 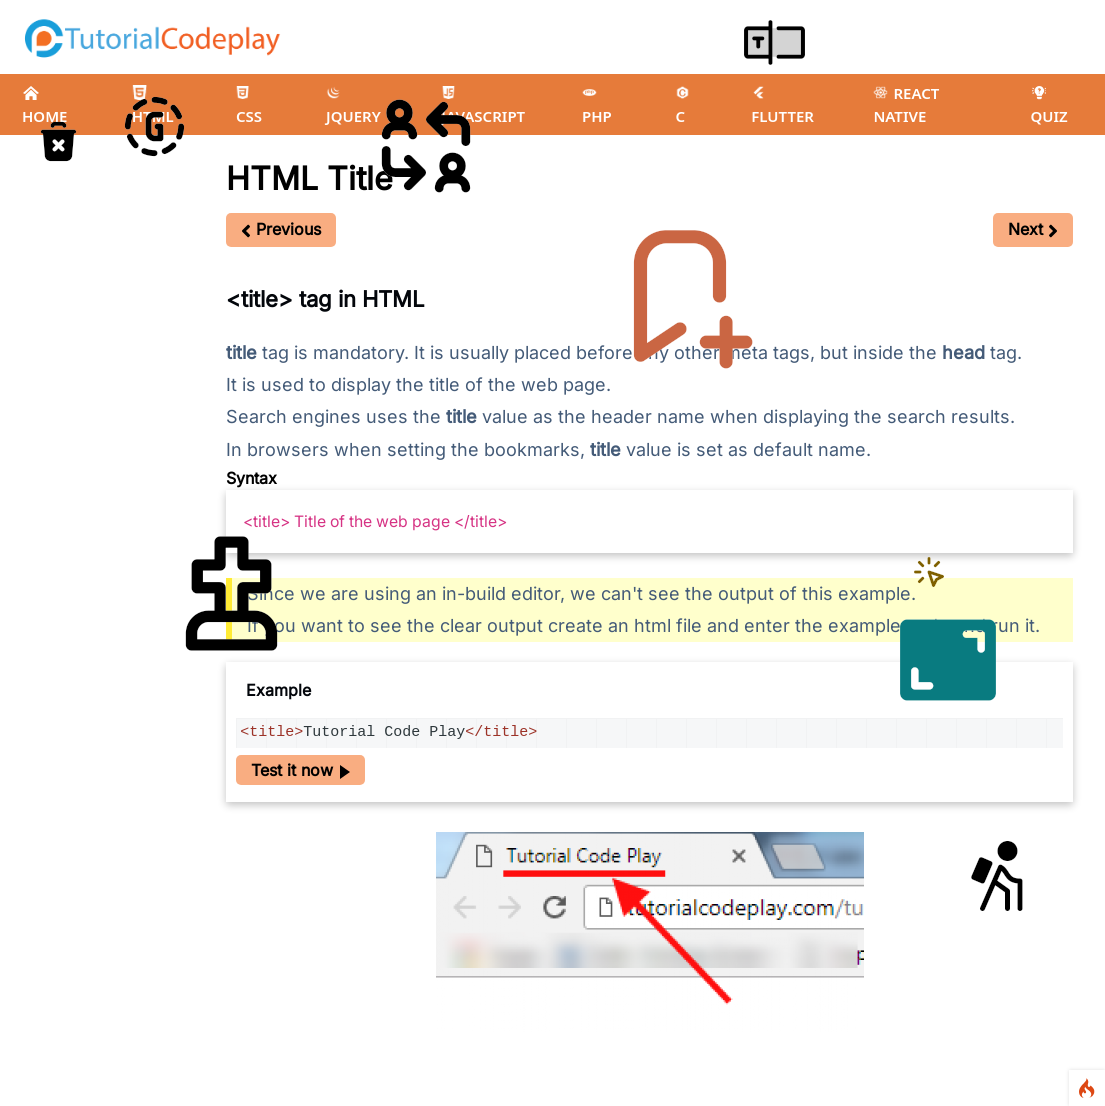 I want to click on indicates a deceased user or memorial account, so click(x=231, y=593).